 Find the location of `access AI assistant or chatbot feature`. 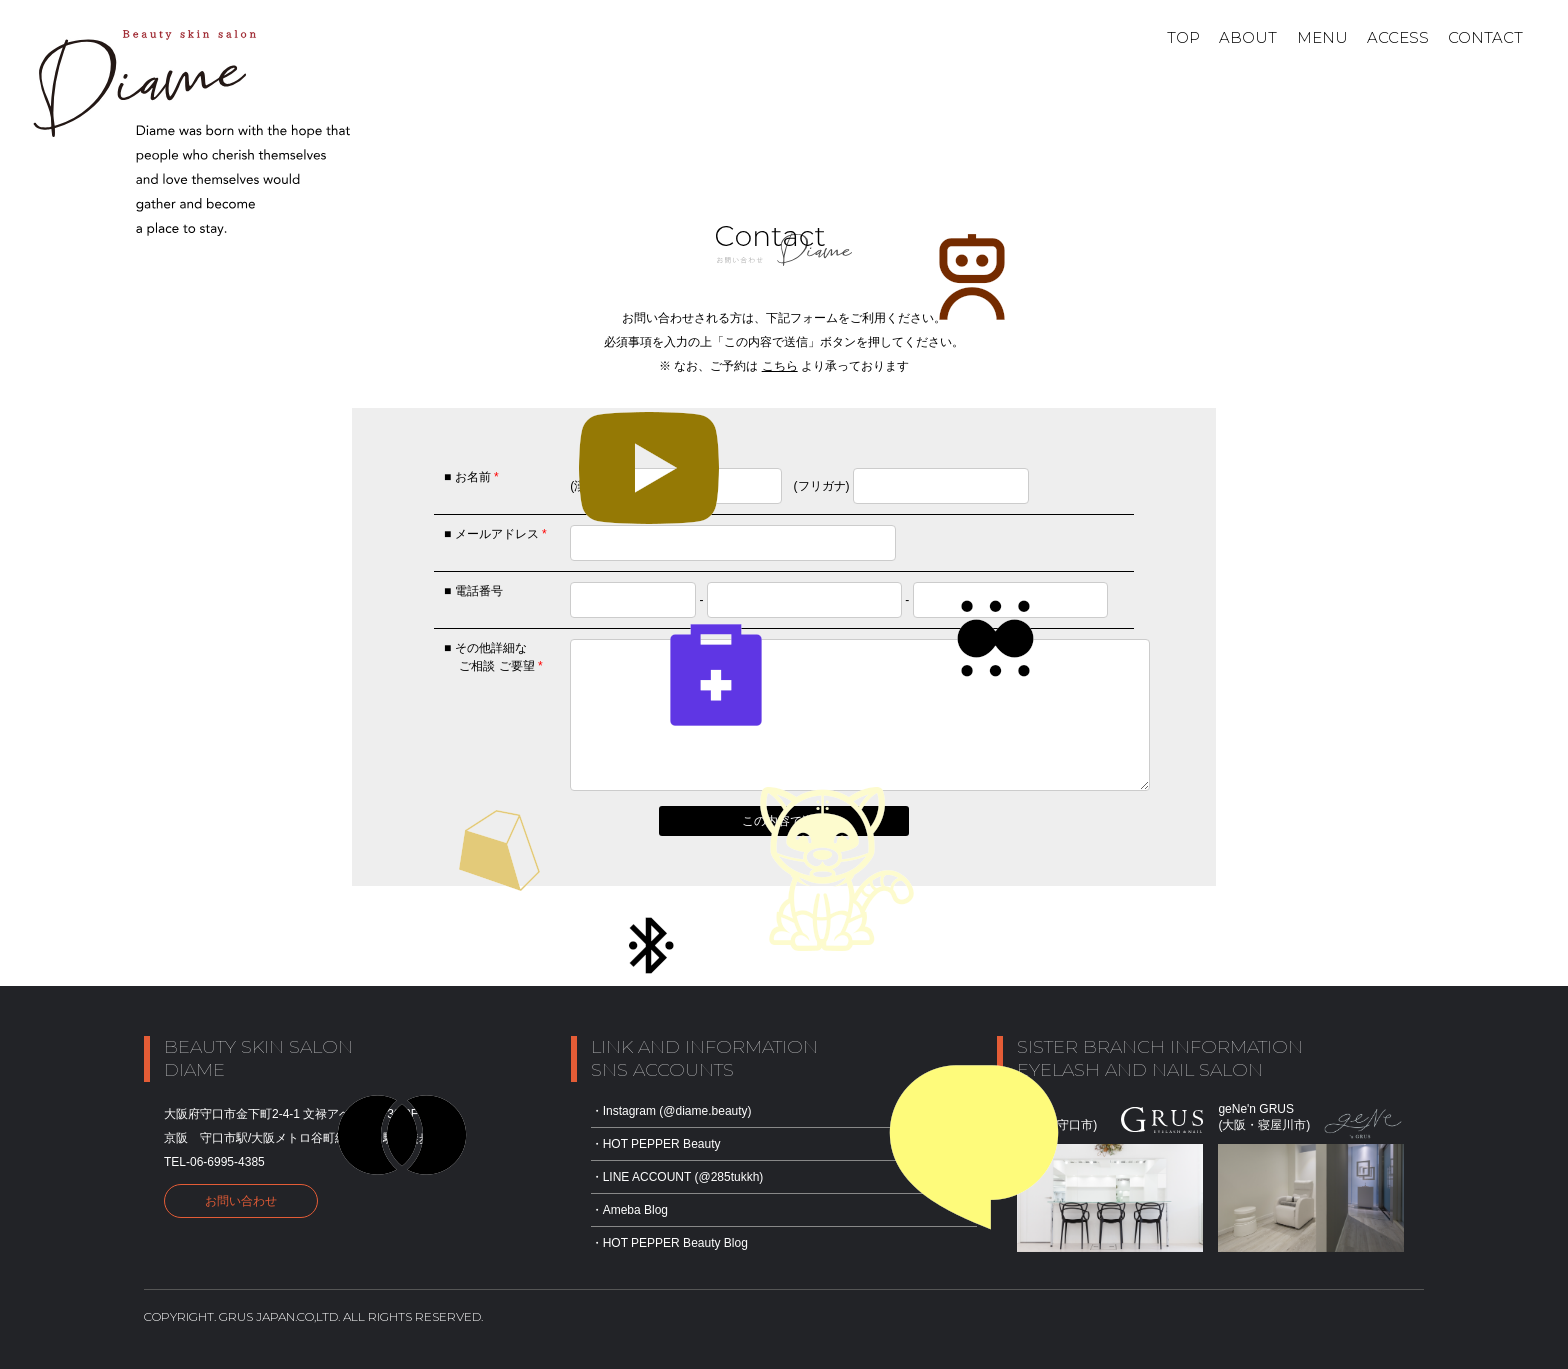

access AI assistant or chatbot feature is located at coordinates (972, 279).